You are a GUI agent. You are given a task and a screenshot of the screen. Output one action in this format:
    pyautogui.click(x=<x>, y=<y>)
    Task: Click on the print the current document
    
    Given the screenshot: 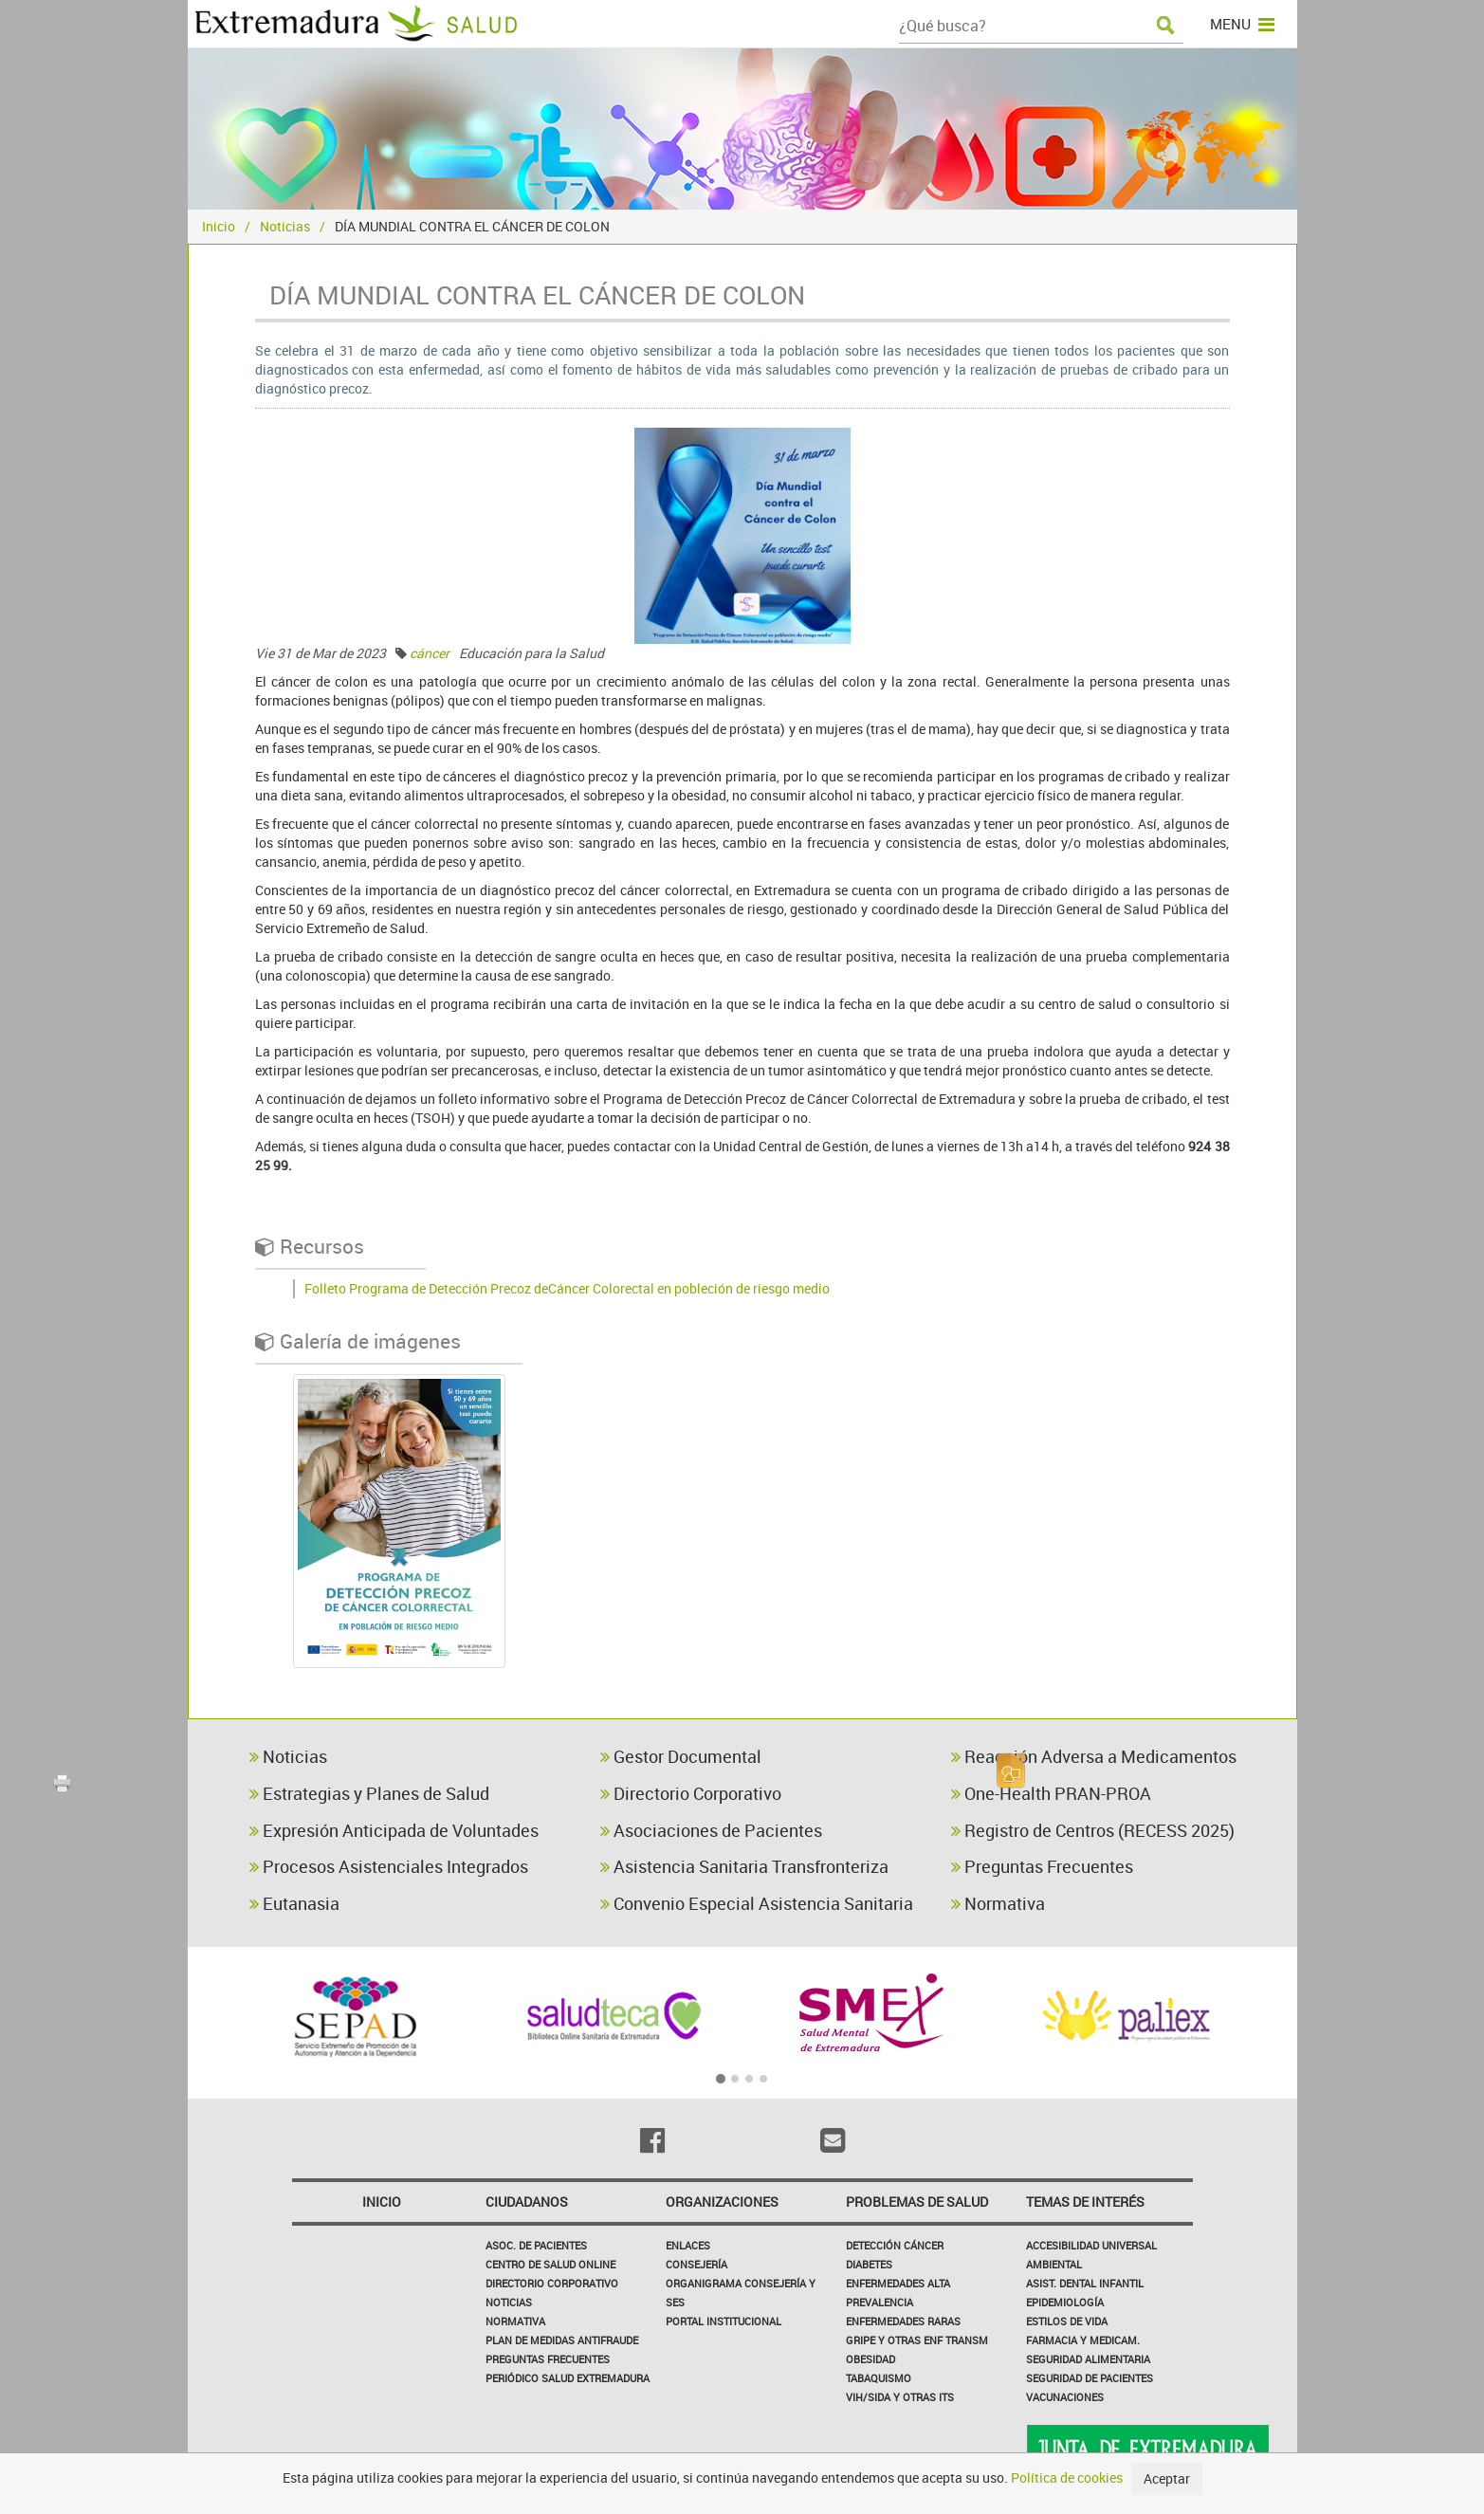 What is the action you would take?
    pyautogui.click(x=62, y=1783)
    